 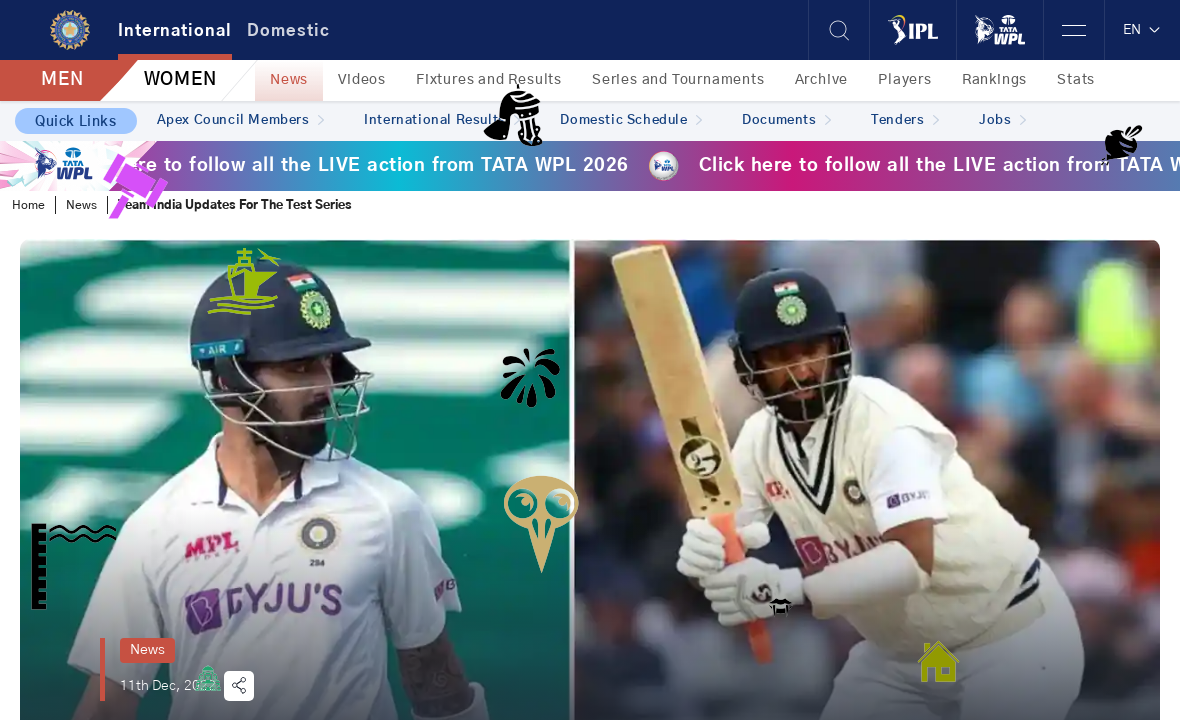 I want to click on access legal or court-related features, so click(x=135, y=185).